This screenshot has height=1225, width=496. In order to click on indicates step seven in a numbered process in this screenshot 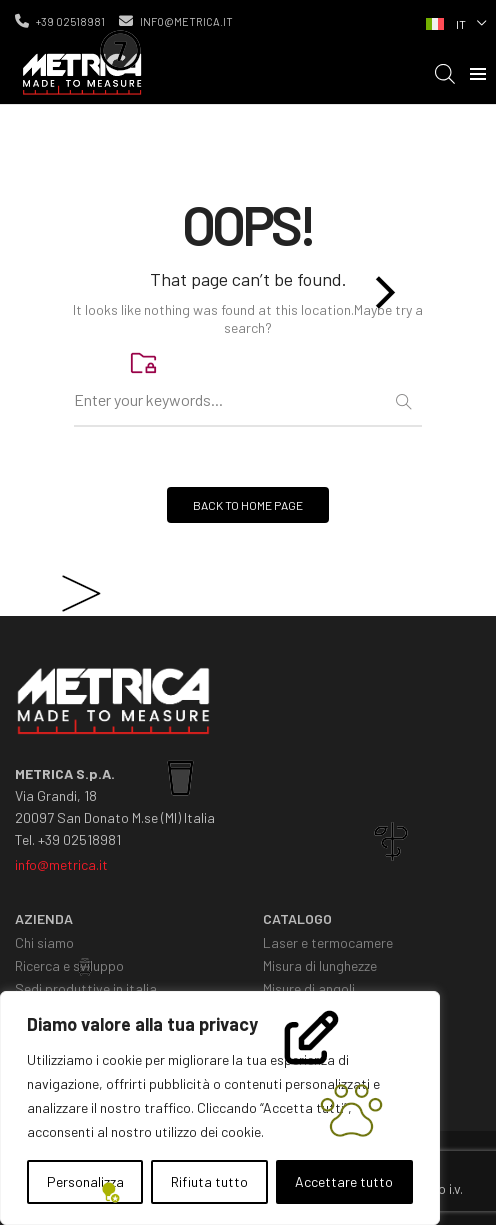, I will do `click(120, 50)`.